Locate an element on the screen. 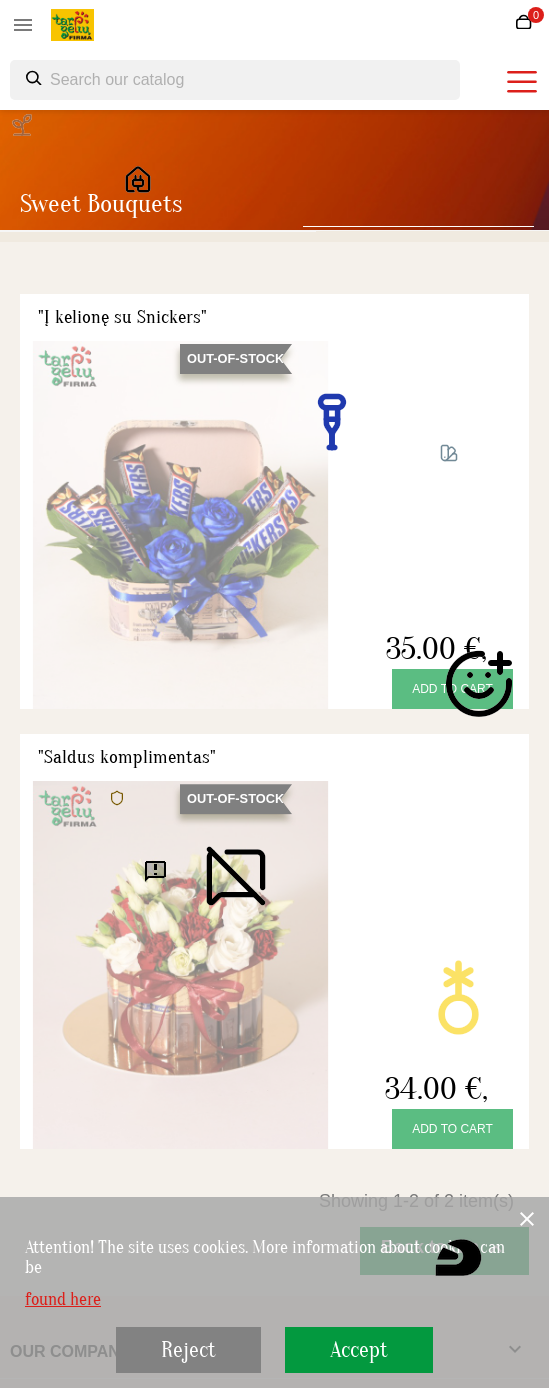 This screenshot has width=549, height=1388. view important announcements or alerts is located at coordinates (155, 871).